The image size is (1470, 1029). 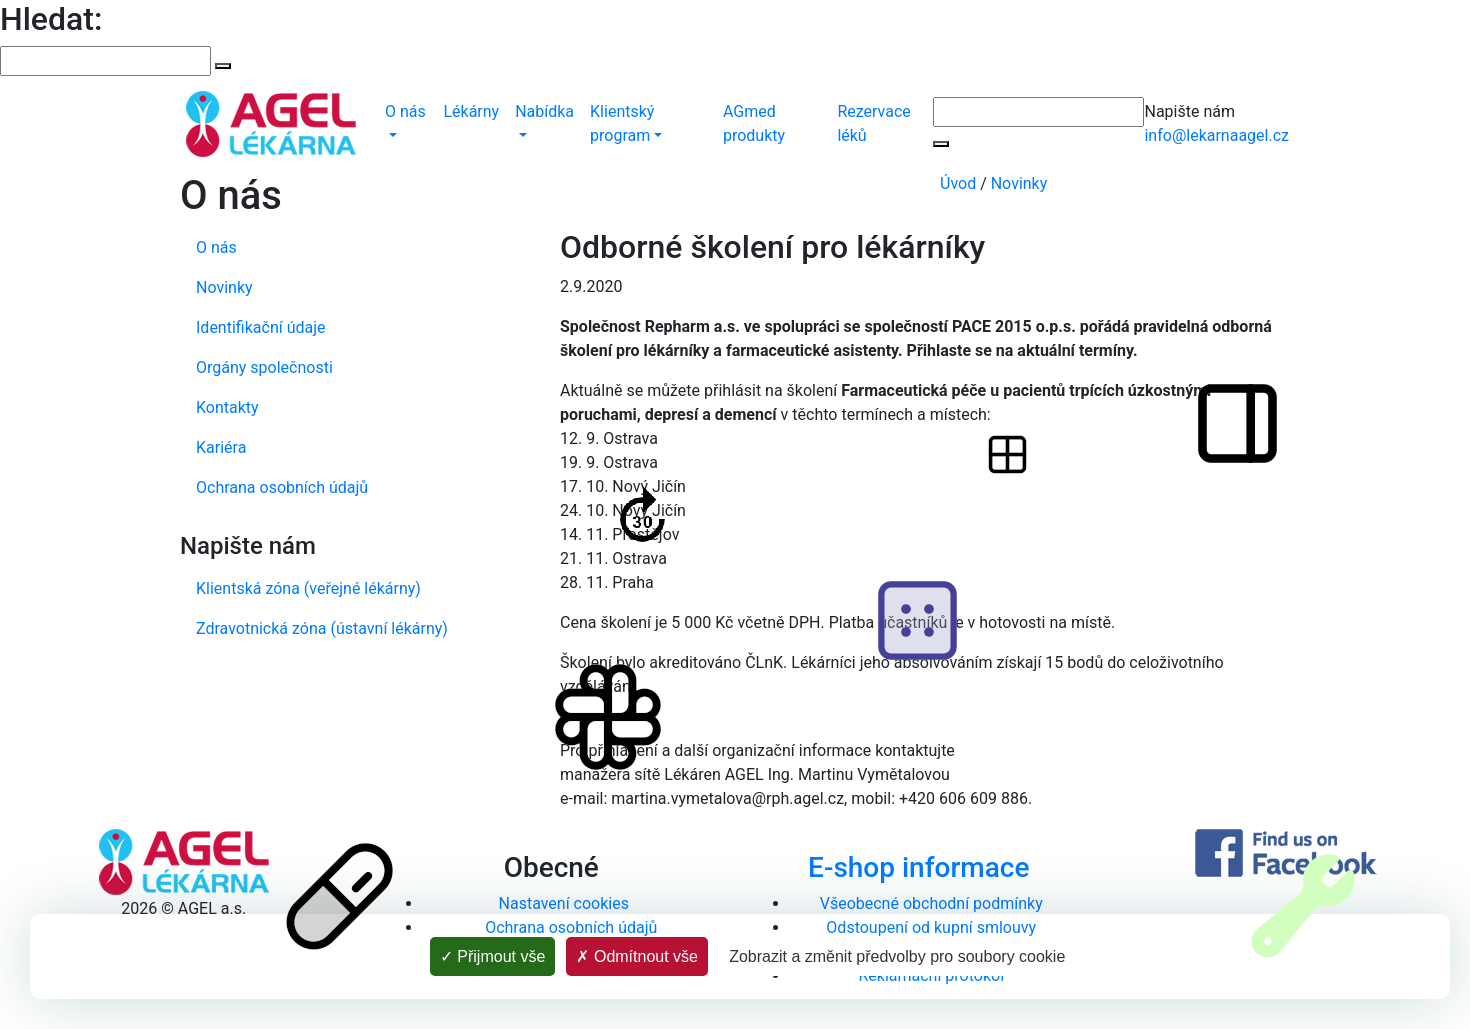 I want to click on view medication information, so click(x=339, y=896).